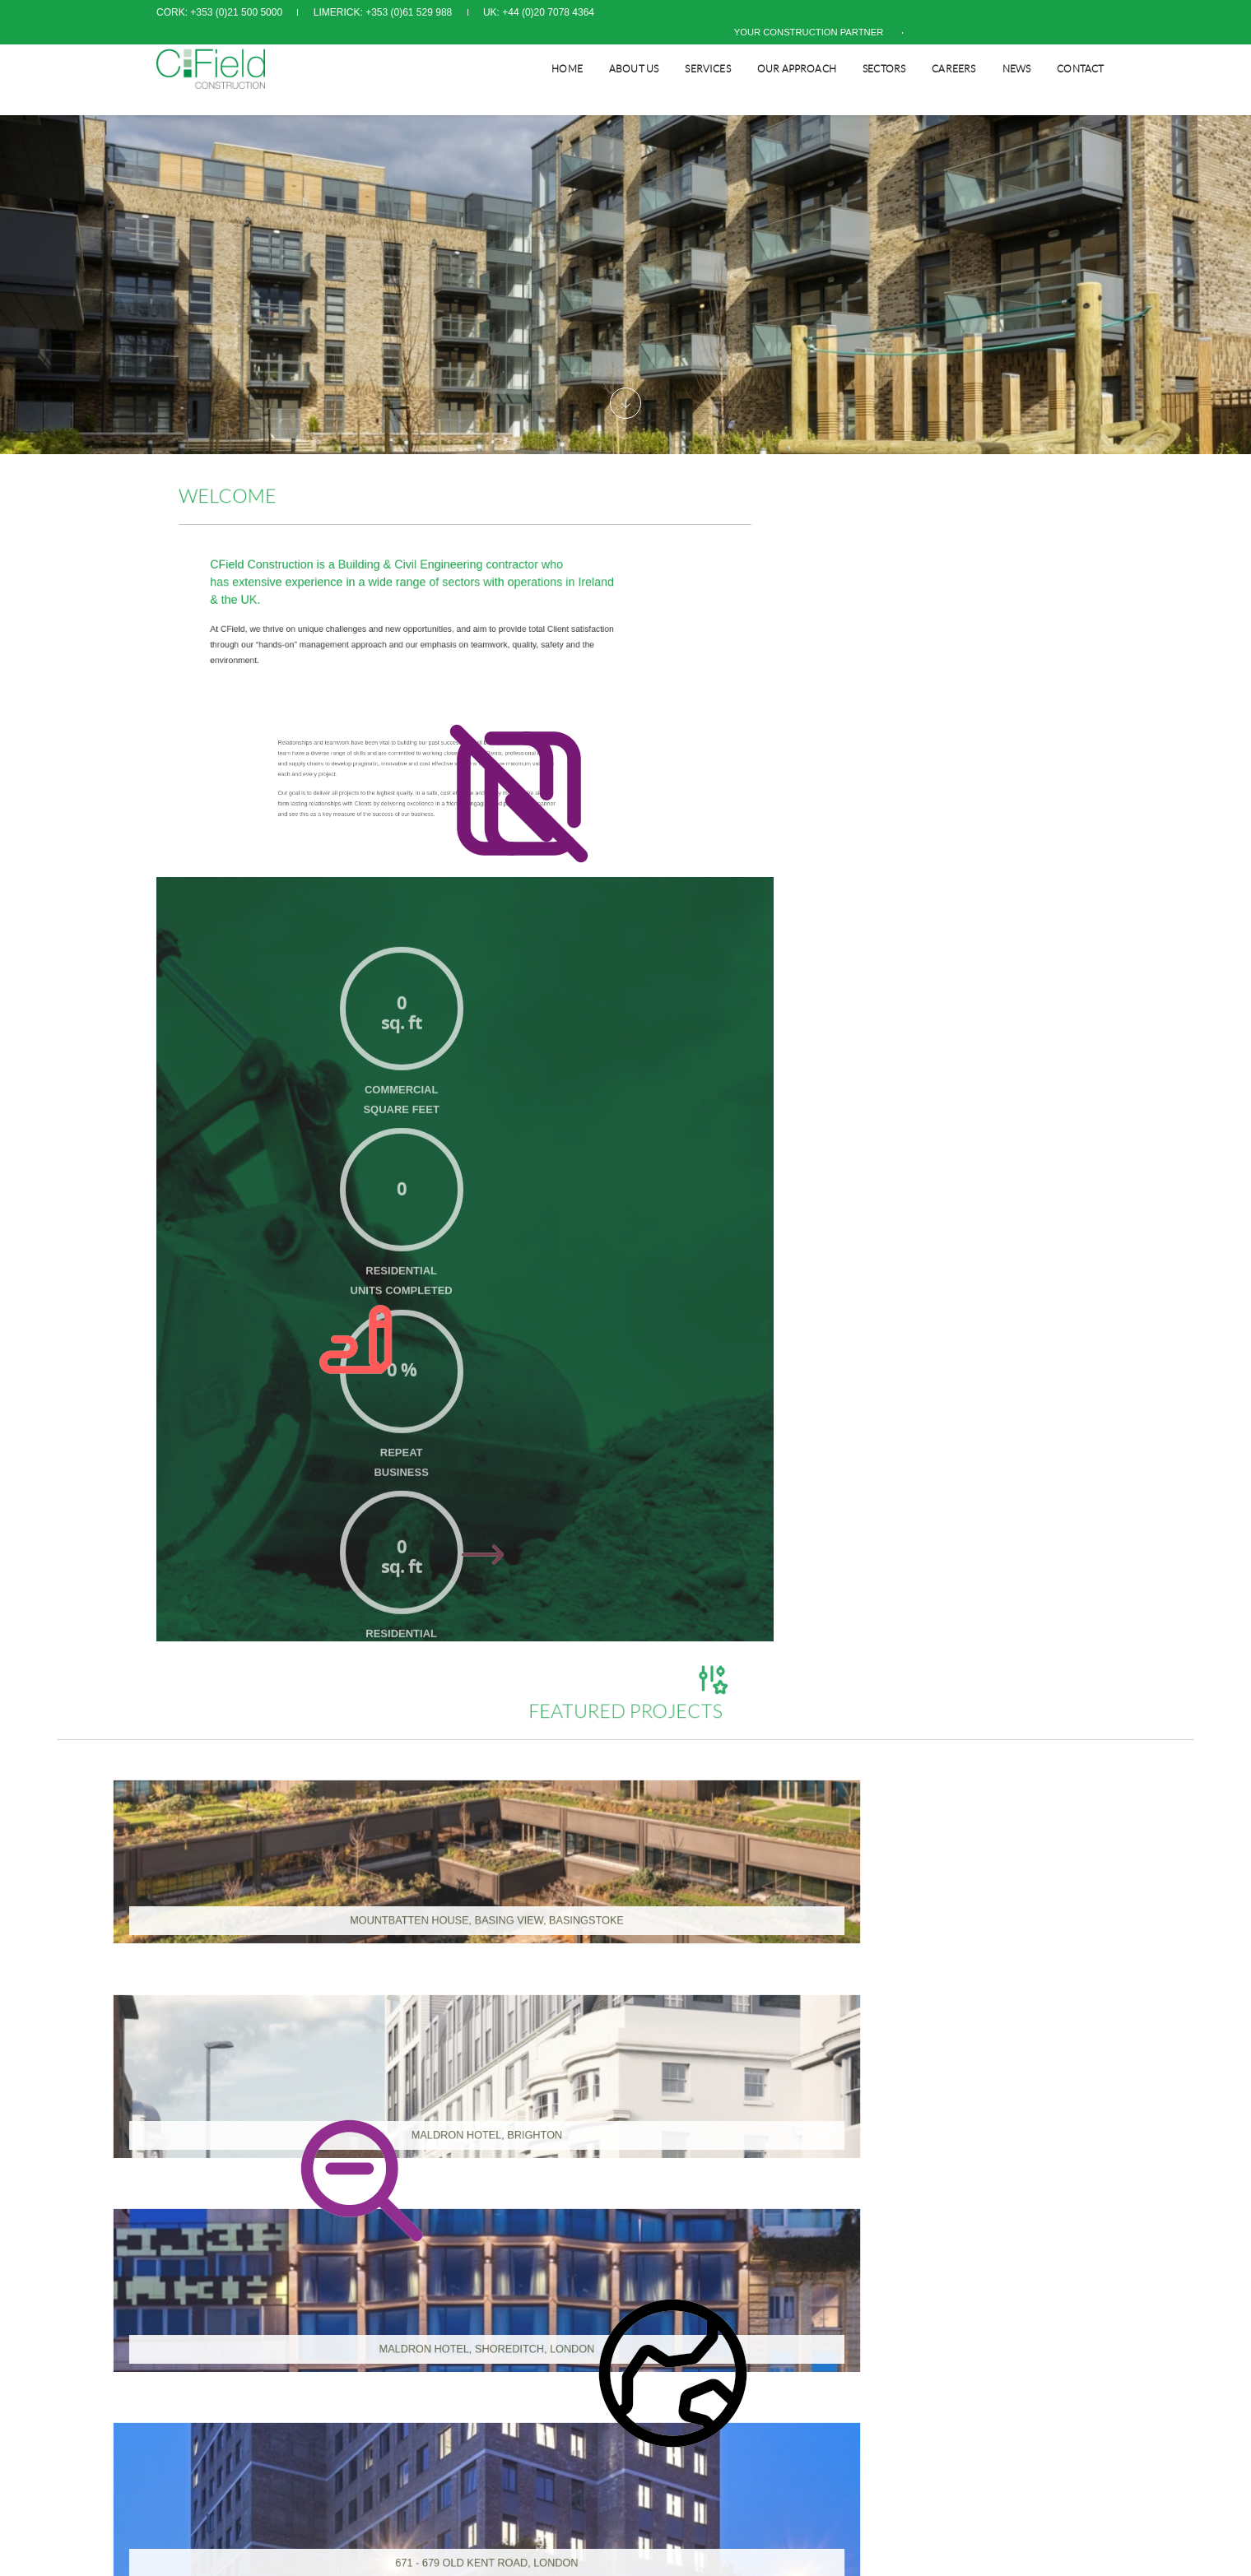 Image resolution: width=1251 pixels, height=2576 pixels. What do you see at coordinates (357, 1343) in the screenshot?
I see `compose or write new content` at bounding box center [357, 1343].